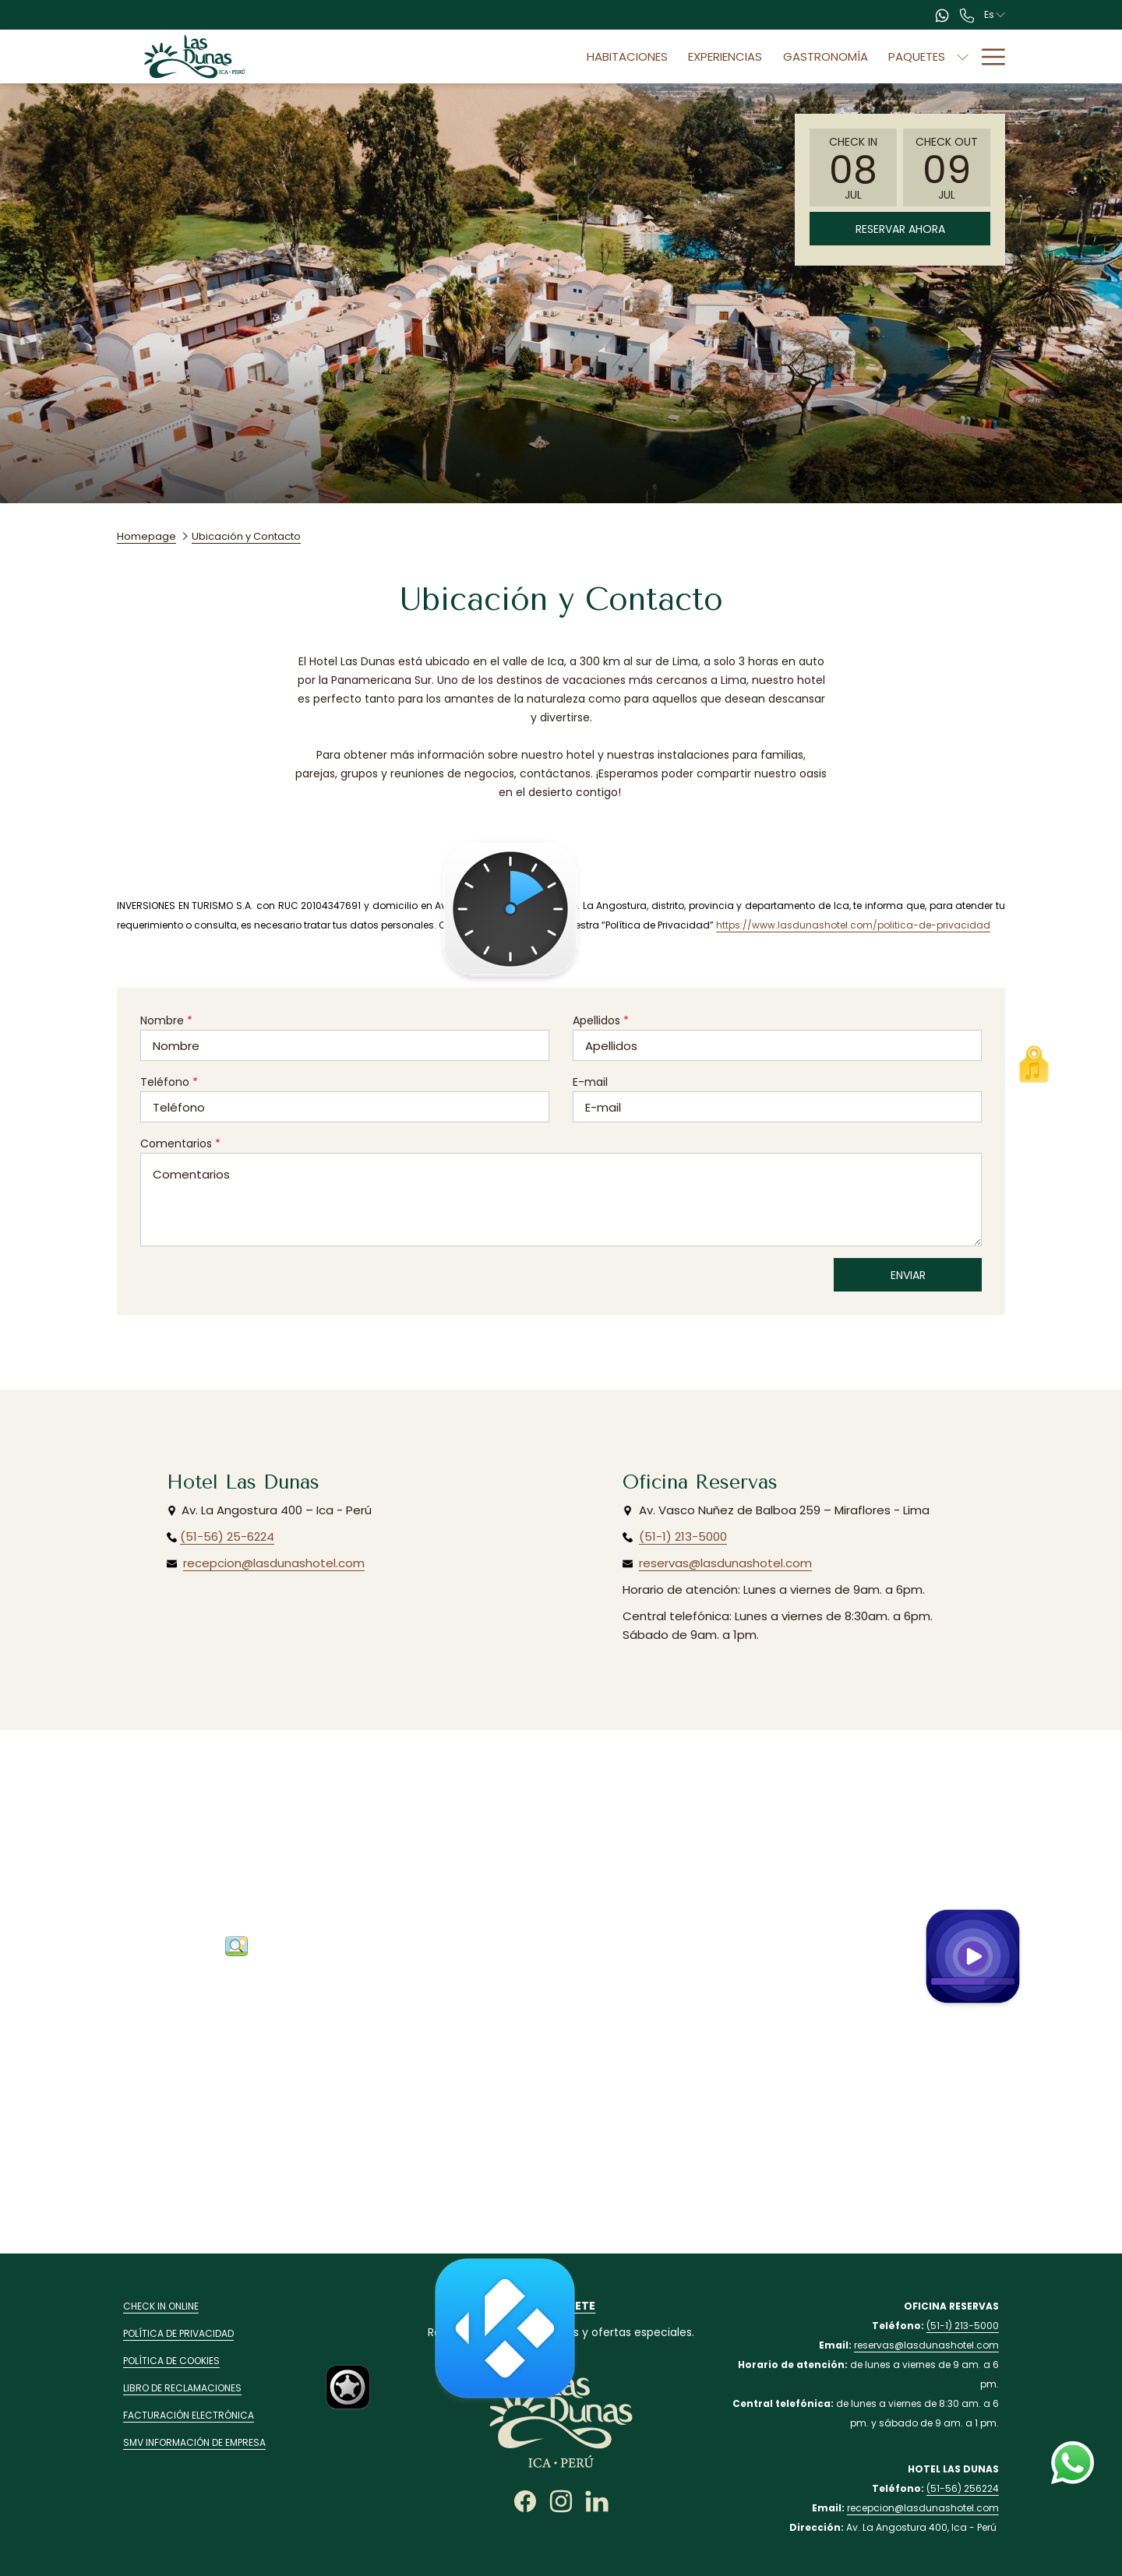 The image size is (1122, 2576). Describe the element at coordinates (505, 2328) in the screenshot. I see `open kodi media center` at that location.